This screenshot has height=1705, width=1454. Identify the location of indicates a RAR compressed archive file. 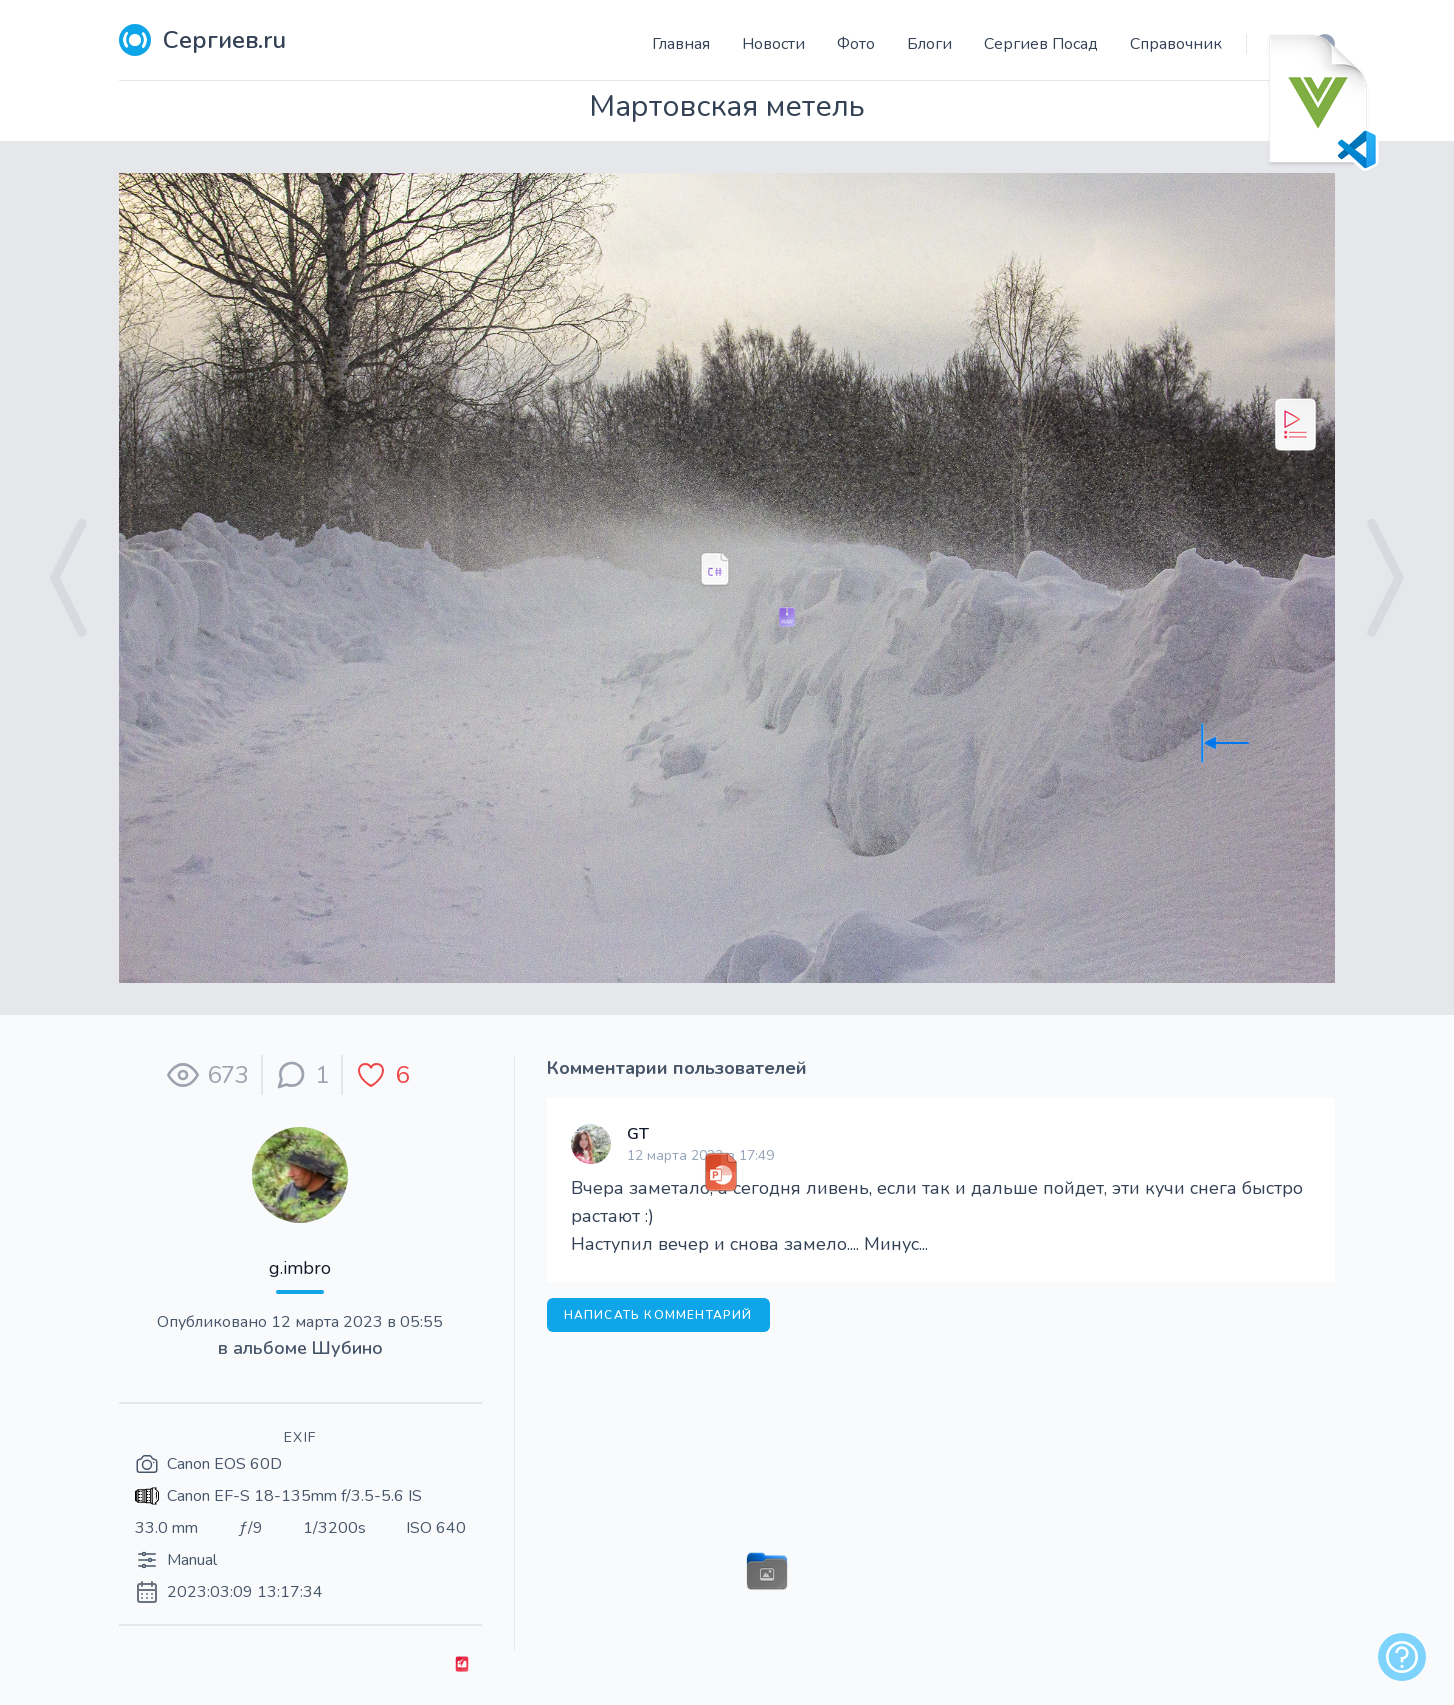
(787, 617).